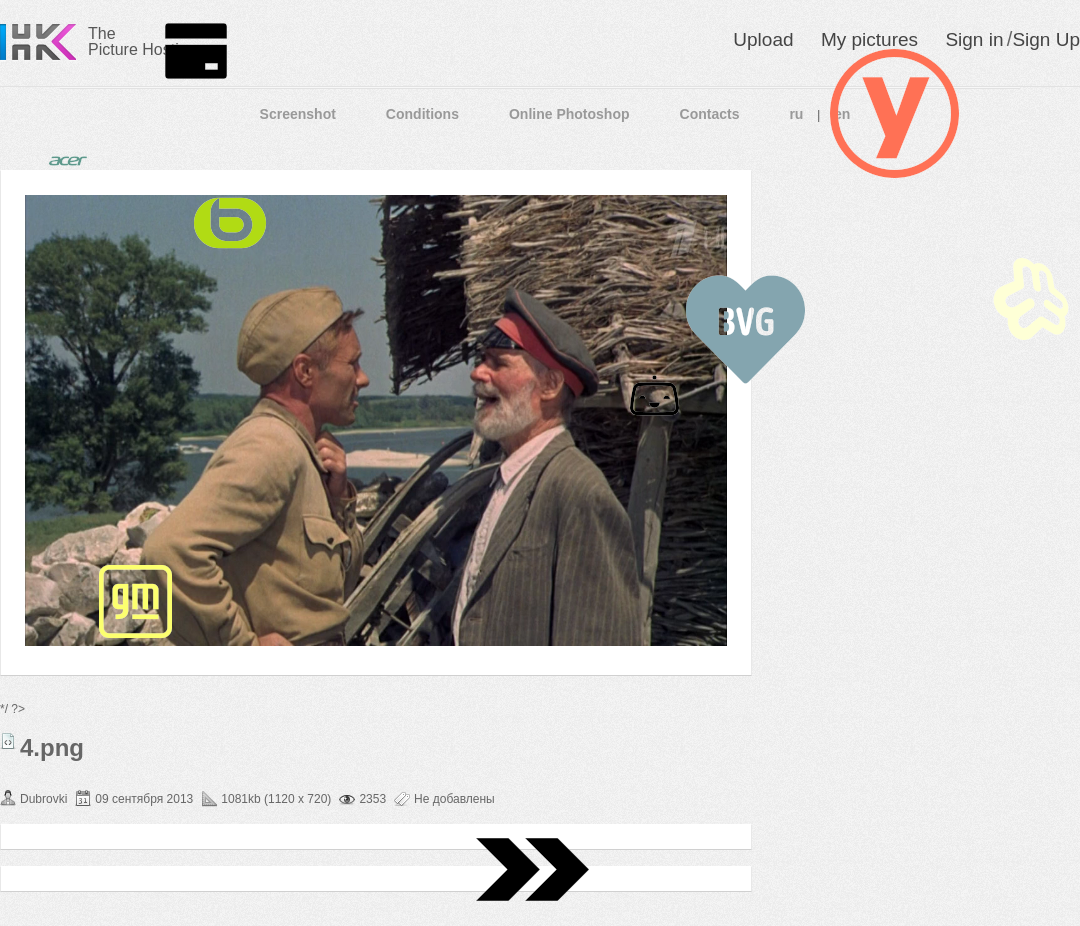 The width and height of the screenshot is (1080, 926). Describe the element at coordinates (135, 601) in the screenshot. I see `general motors company logo` at that location.